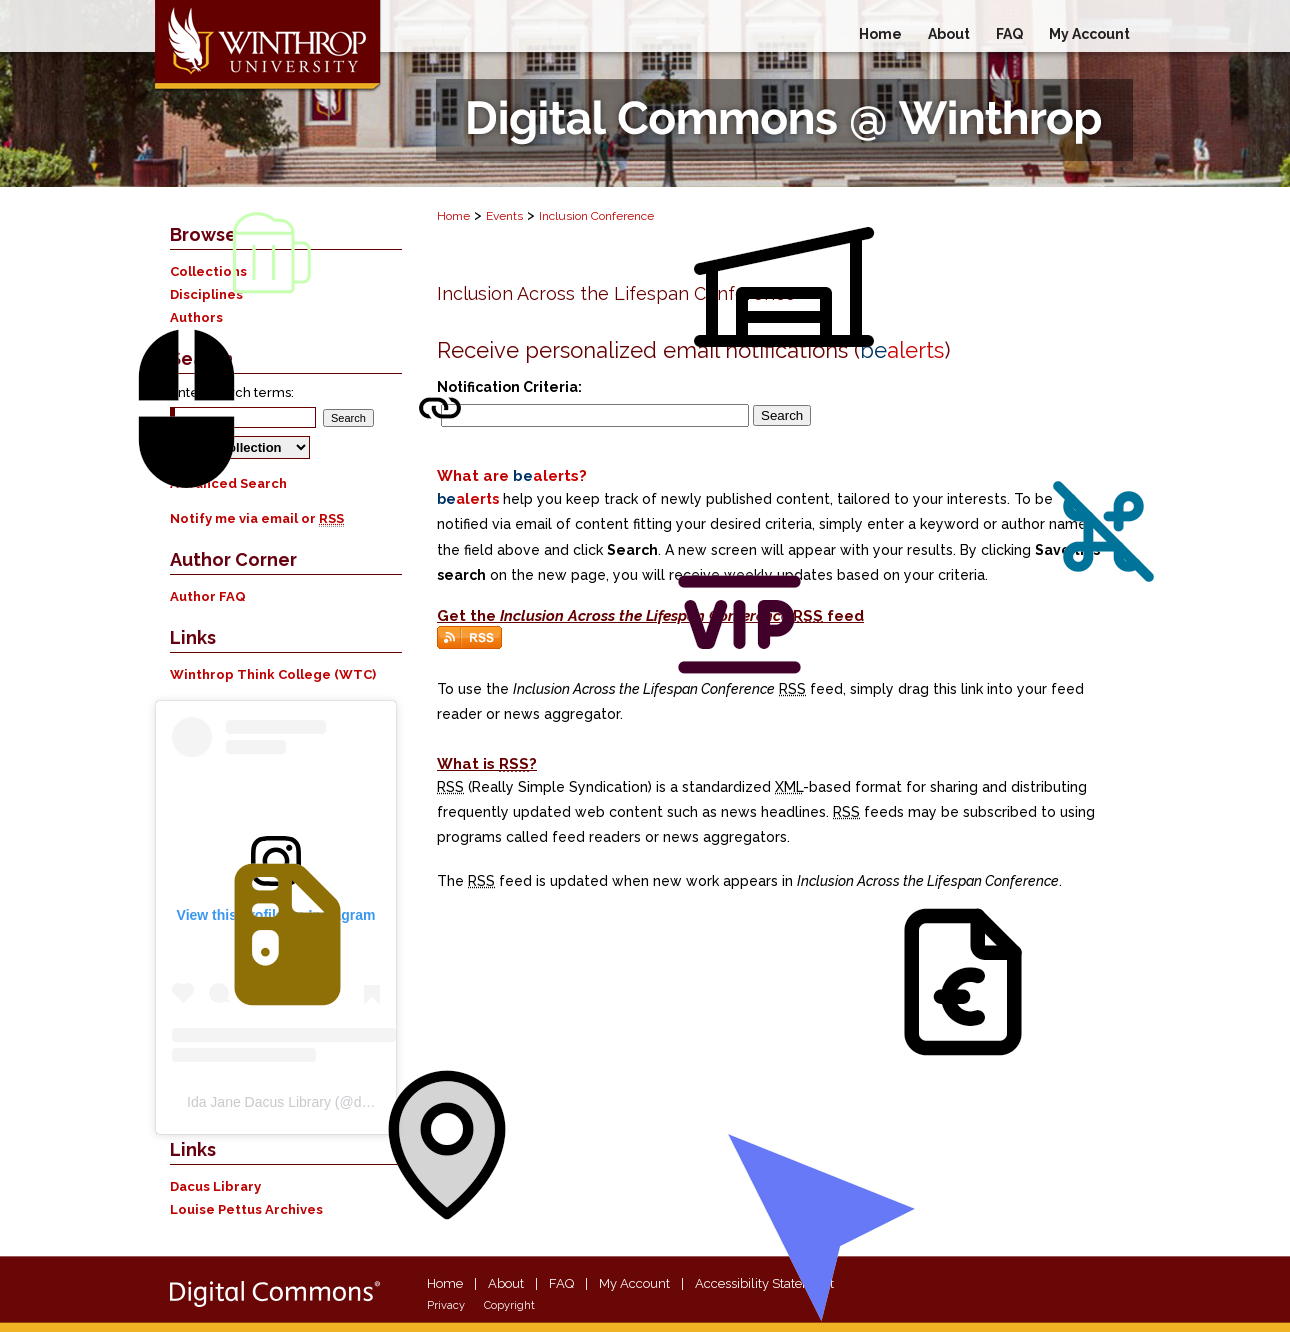 The width and height of the screenshot is (1290, 1332). Describe the element at coordinates (784, 293) in the screenshot. I see `access warehouse or storage management` at that location.